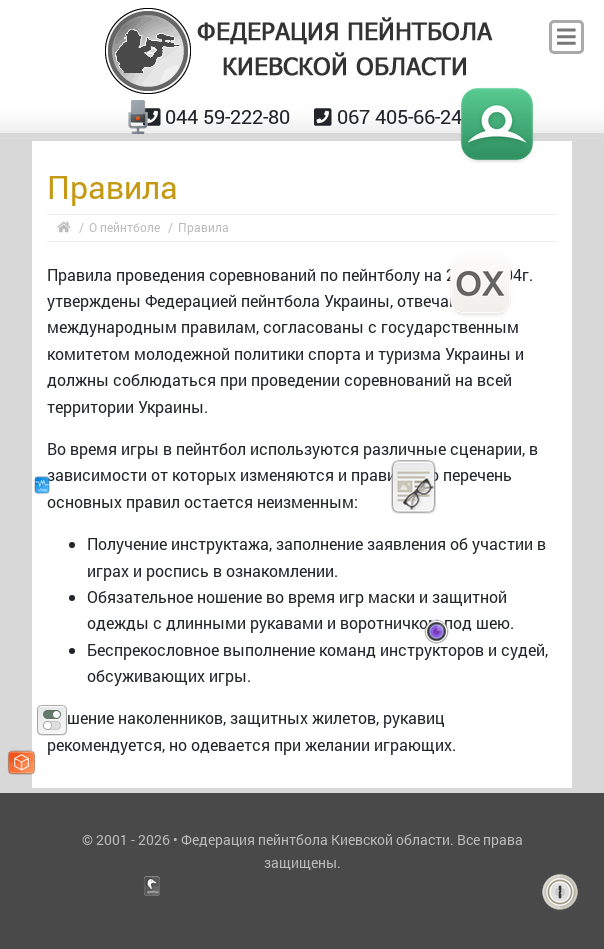  Describe the element at coordinates (52, 720) in the screenshot. I see `open gnome tweaks to customize desktop settings` at that location.